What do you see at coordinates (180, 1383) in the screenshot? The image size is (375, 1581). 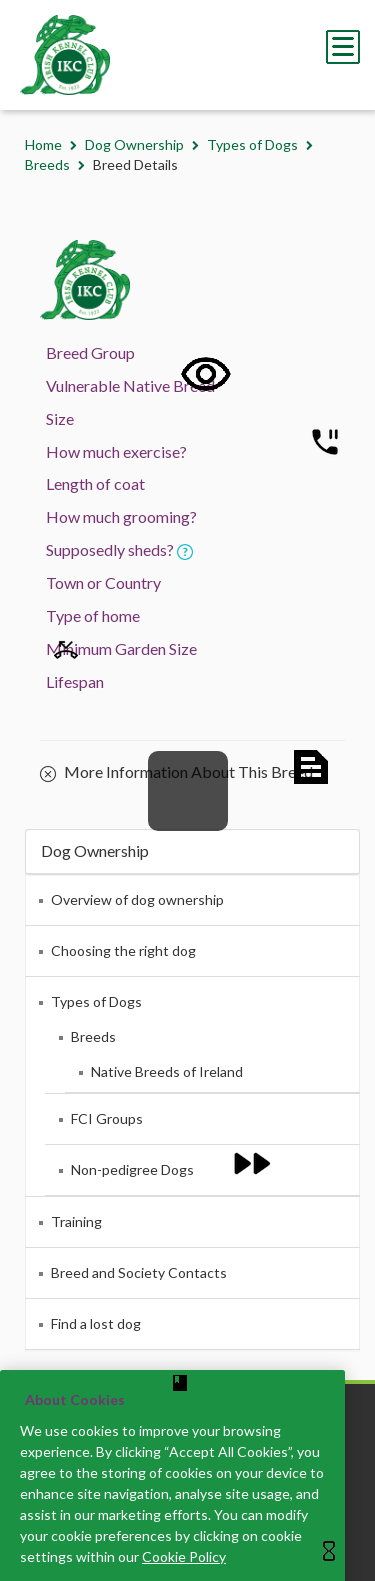 I see `access your classes or courses` at bounding box center [180, 1383].